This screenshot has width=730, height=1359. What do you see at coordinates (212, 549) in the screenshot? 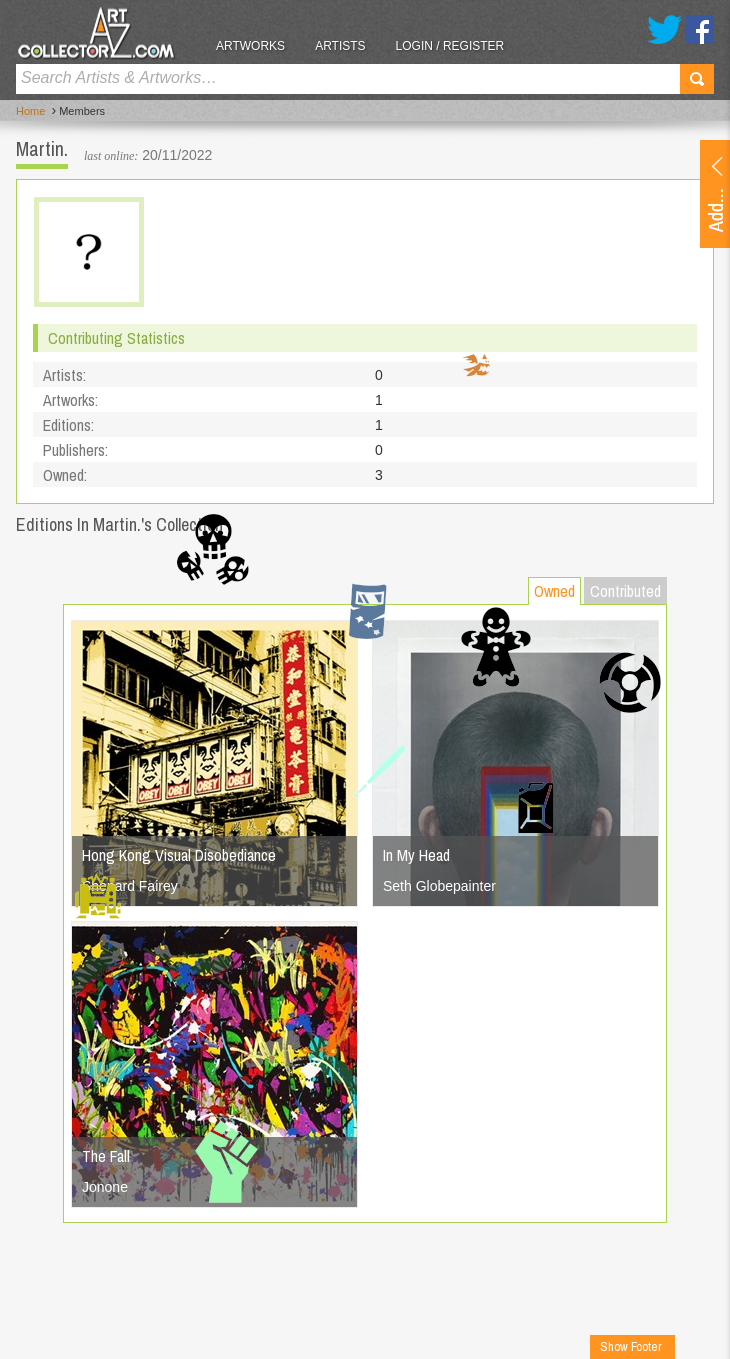
I see `indicates extreme danger or deadly hazard` at bounding box center [212, 549].